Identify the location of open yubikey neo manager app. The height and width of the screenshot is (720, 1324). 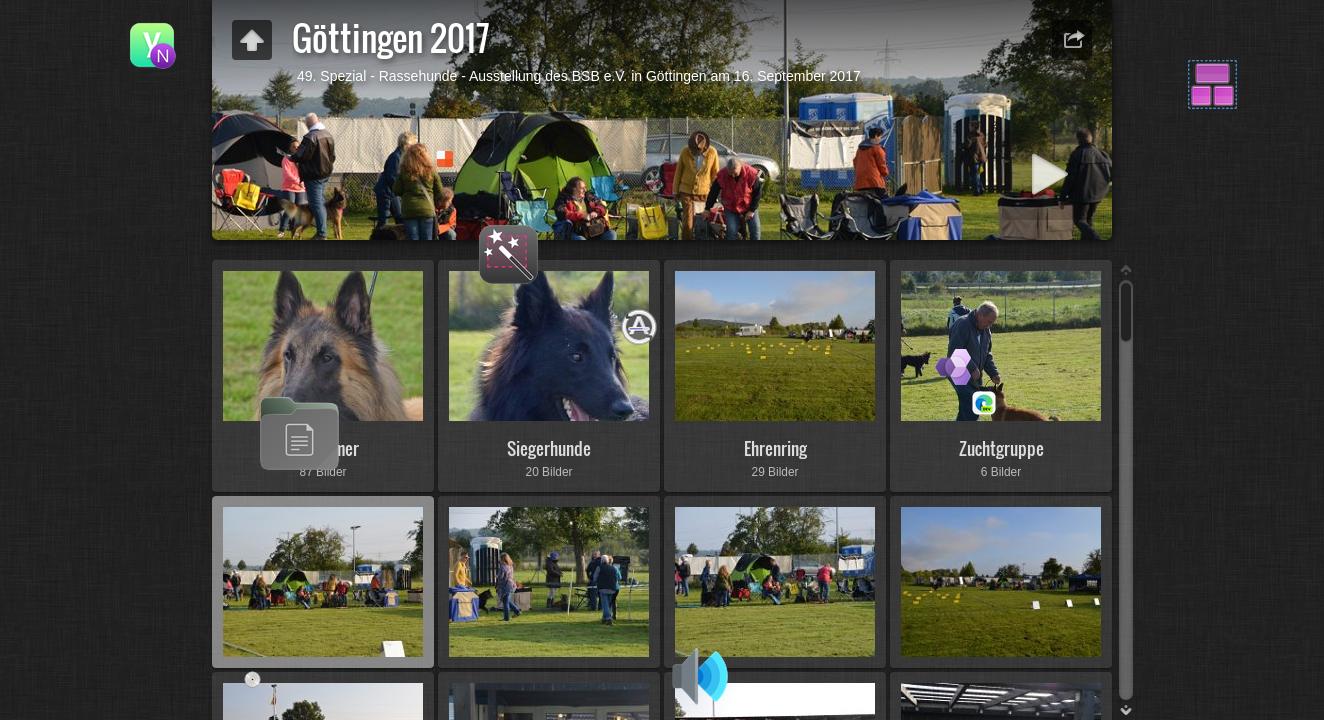
(152, 45).